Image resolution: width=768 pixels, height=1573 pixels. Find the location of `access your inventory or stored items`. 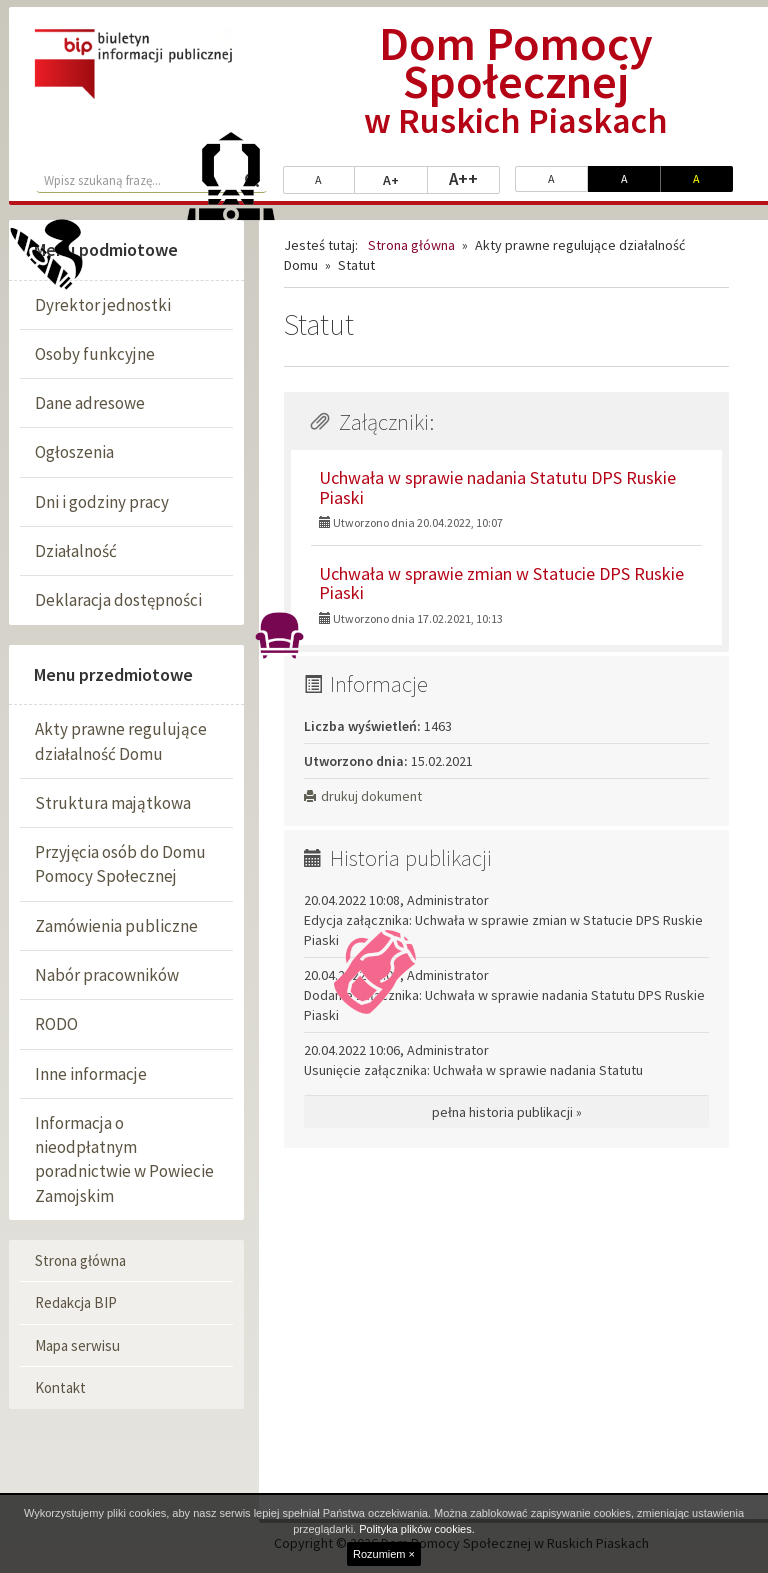

access your inventory or stored items is located at coordinates (375, 972).